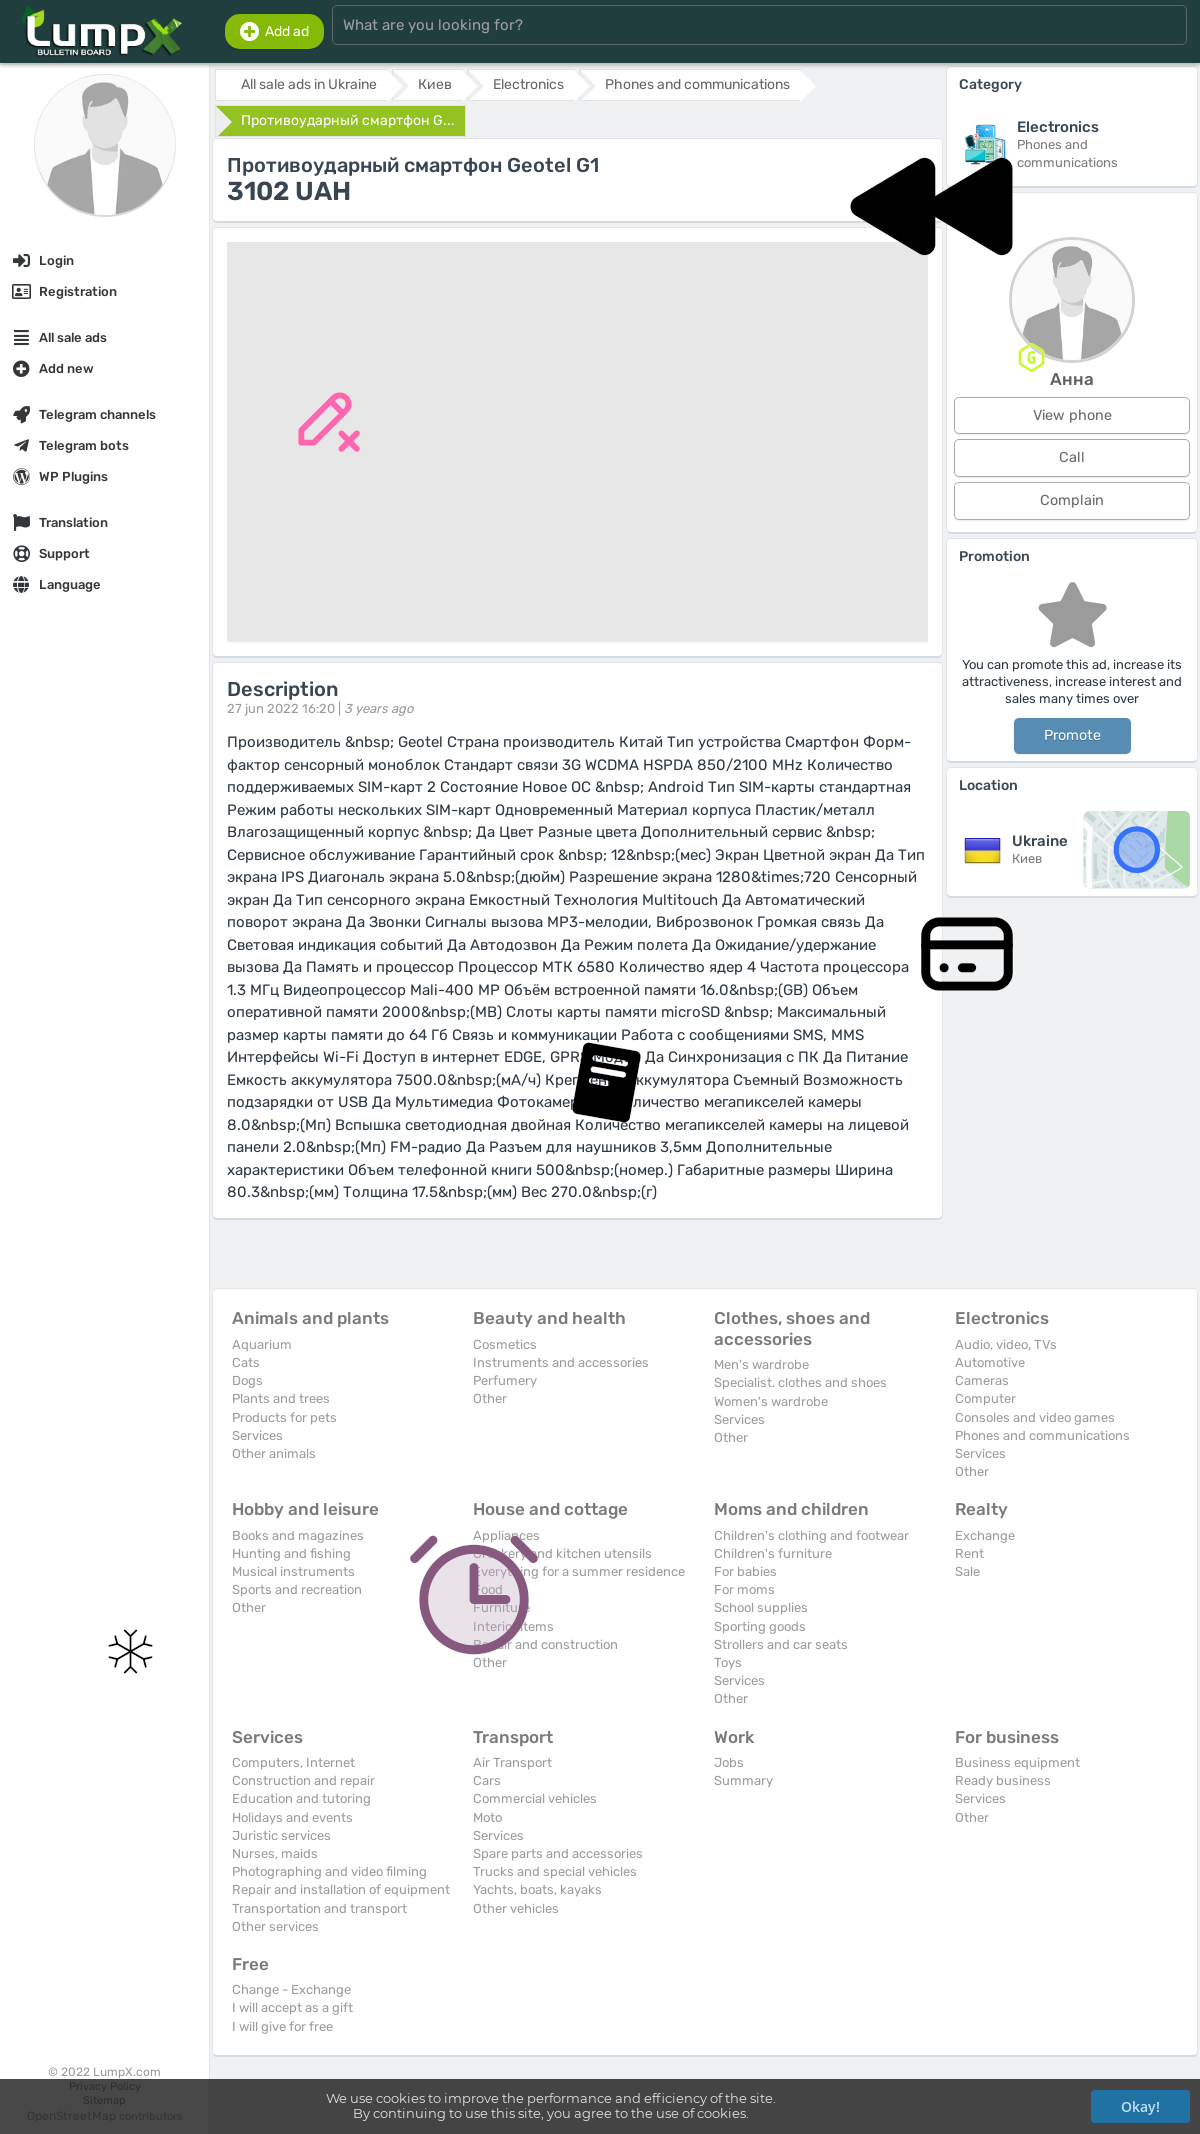 The image size is (1200, 2134). I want to click on skip to previous track, so click(931, 206).